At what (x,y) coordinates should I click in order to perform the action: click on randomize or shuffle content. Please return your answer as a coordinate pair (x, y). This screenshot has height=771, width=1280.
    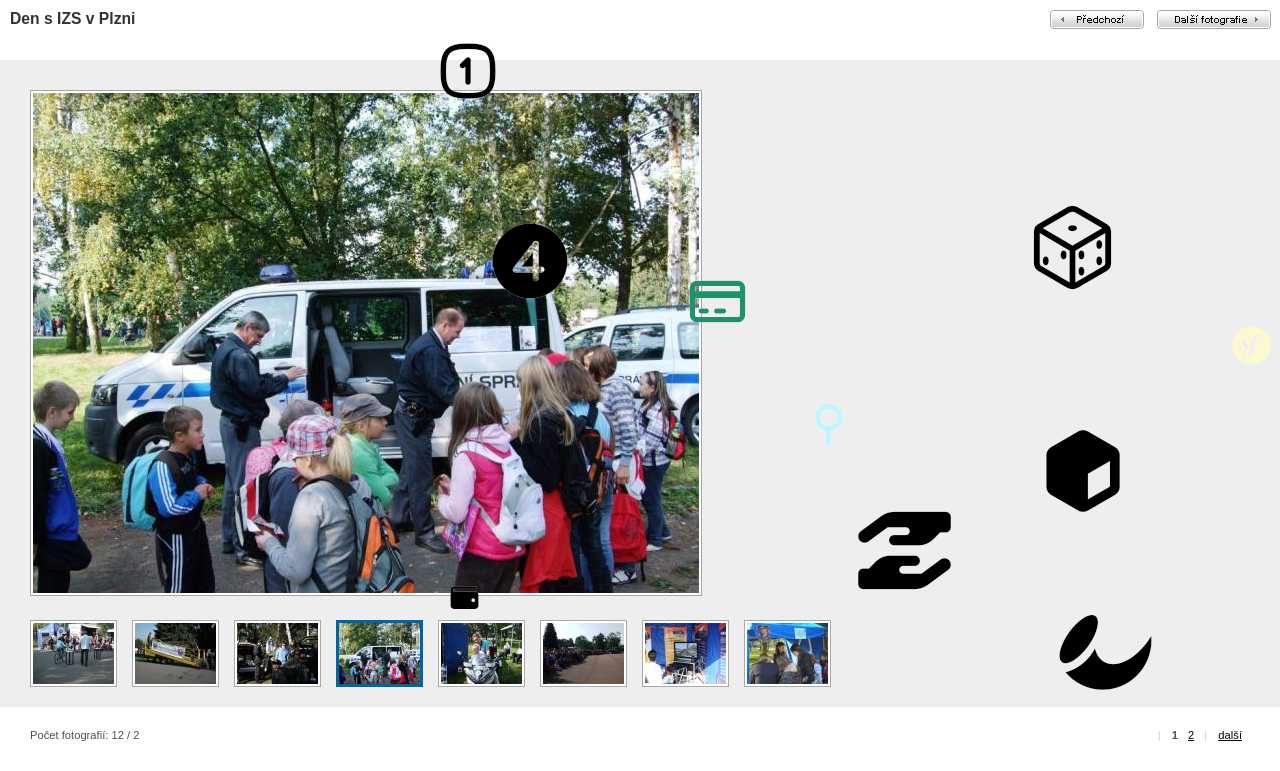
    Looking at the image, I should click on (1072, 247).